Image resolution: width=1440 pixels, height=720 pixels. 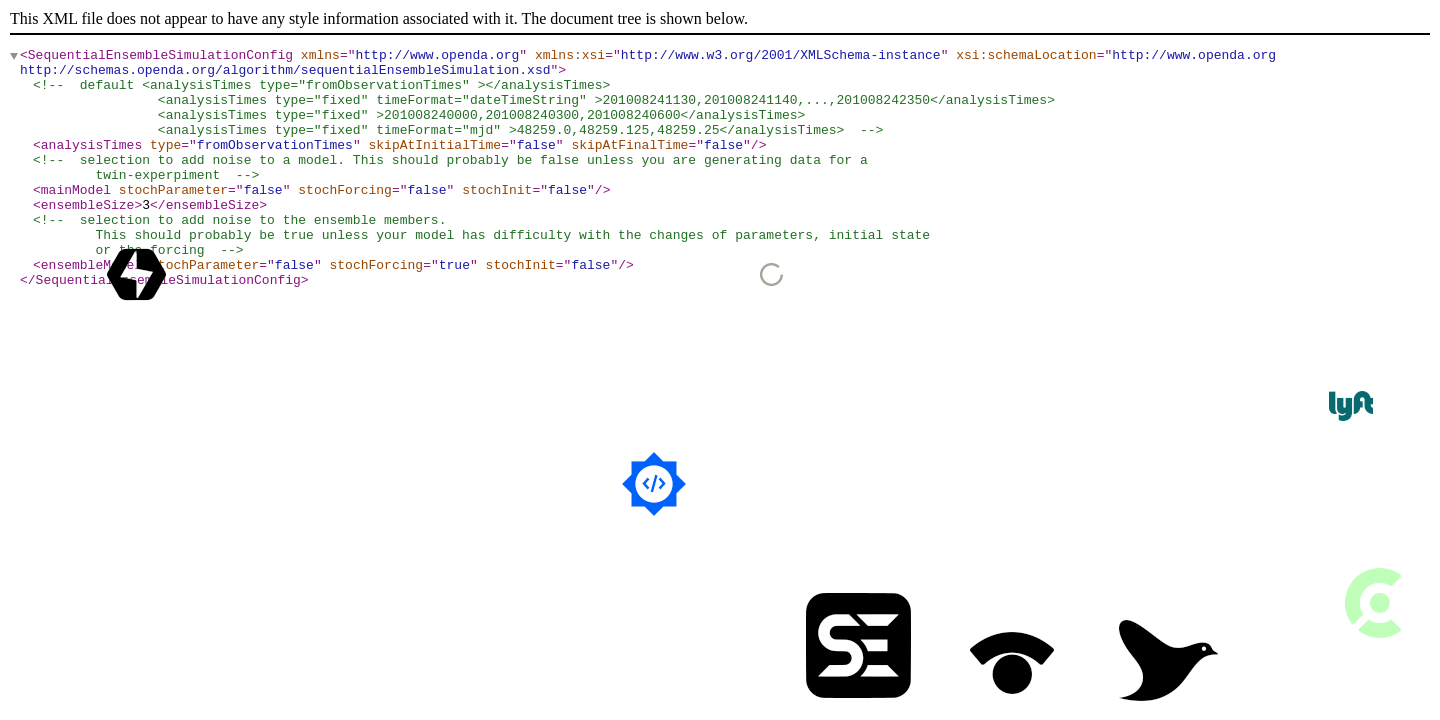 I want to click on chakra ui logo, so click(x=136, y=274).